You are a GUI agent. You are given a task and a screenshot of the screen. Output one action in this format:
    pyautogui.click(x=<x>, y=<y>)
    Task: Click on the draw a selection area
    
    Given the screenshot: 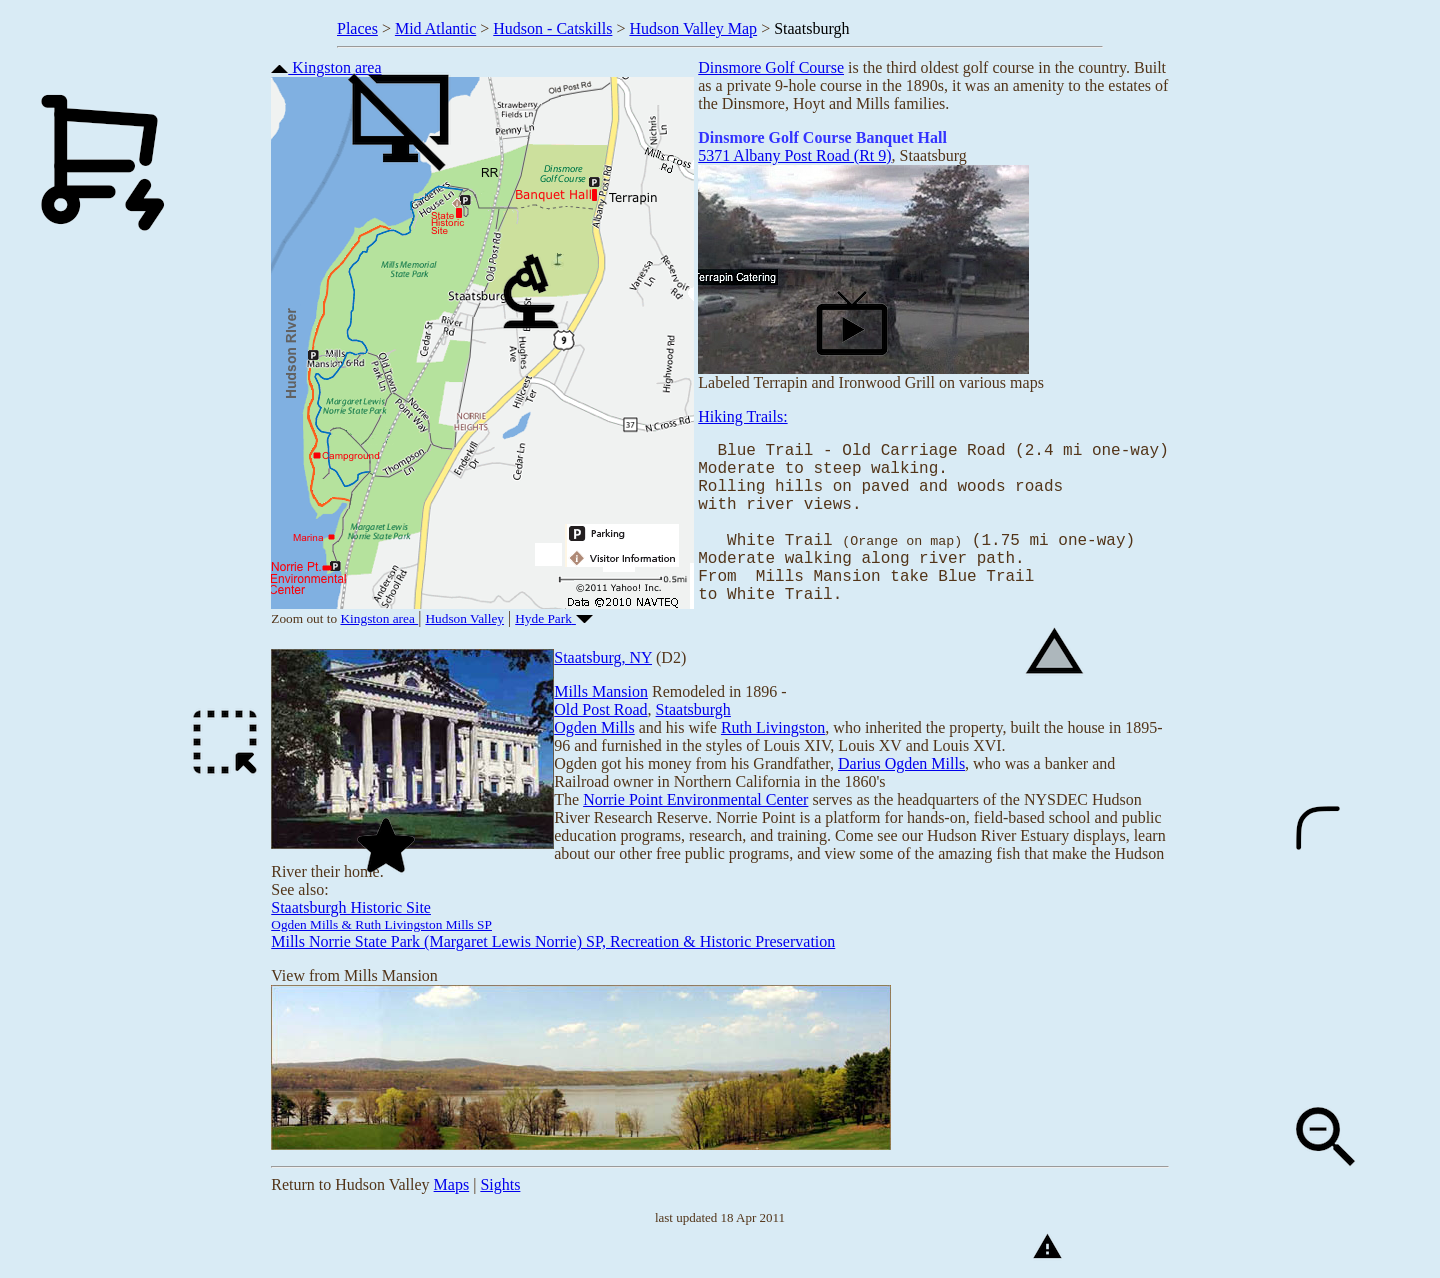 What is the action you would take?
    pyautogui.click(x=225, y=742)
    